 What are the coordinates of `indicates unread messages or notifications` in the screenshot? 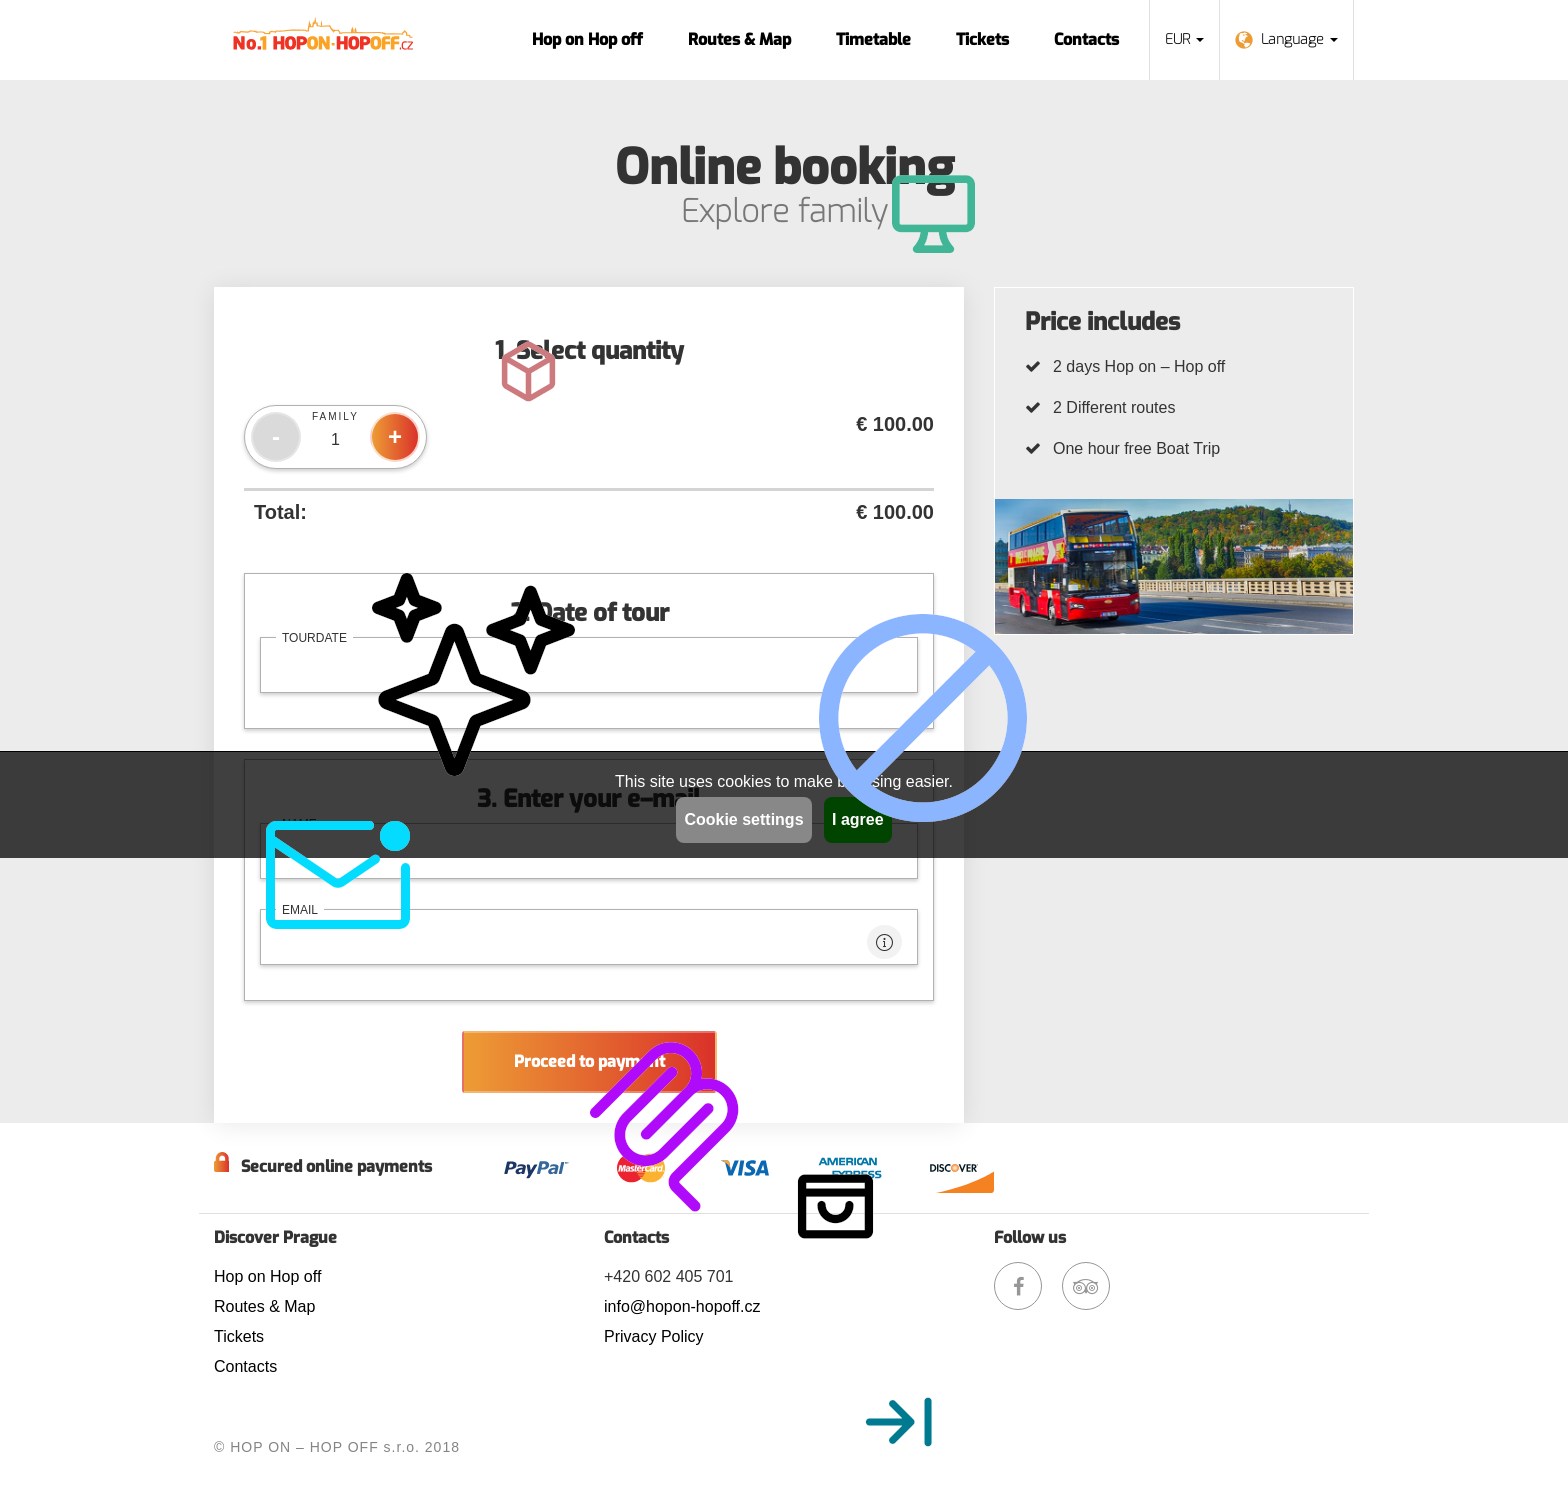 It's located at (338, 875).